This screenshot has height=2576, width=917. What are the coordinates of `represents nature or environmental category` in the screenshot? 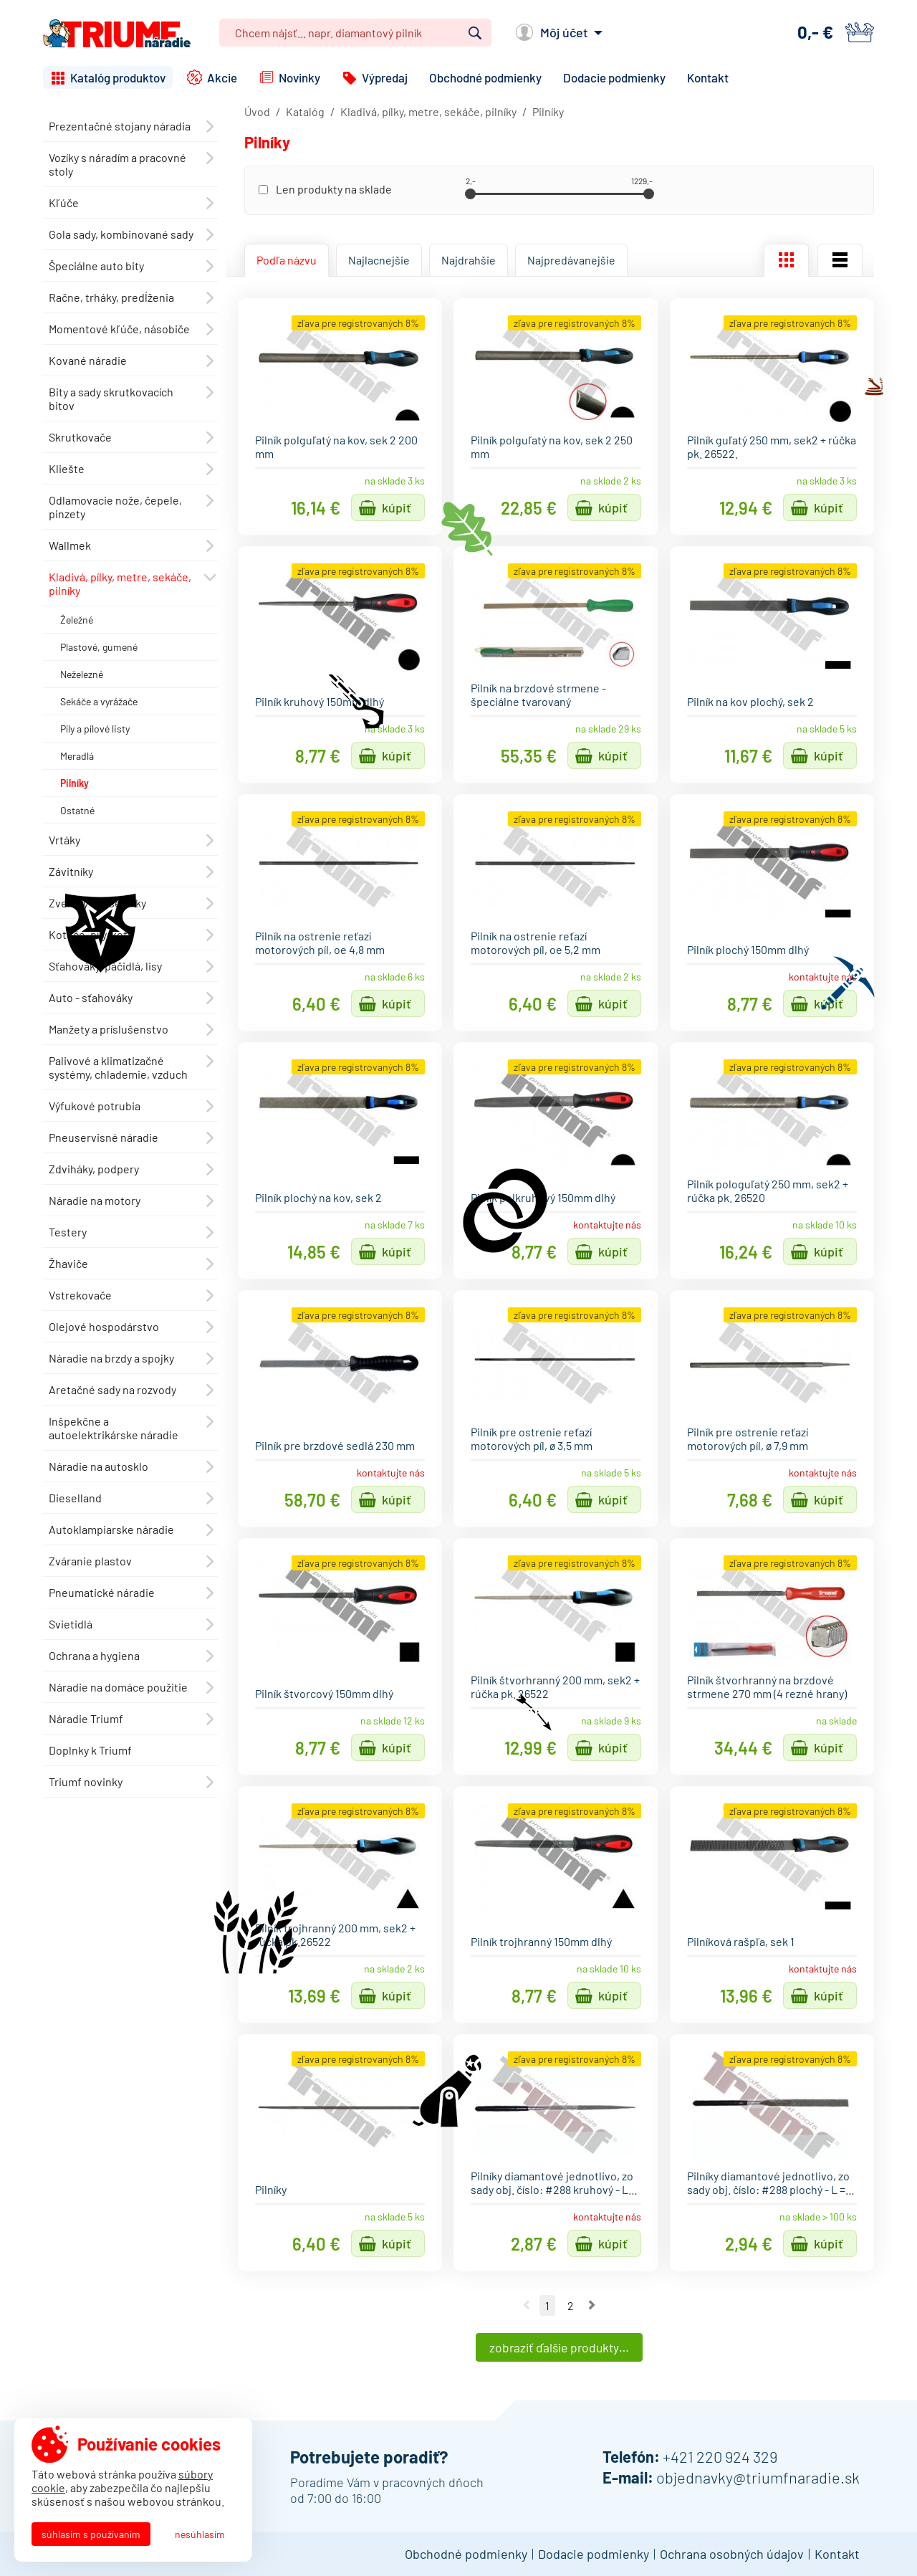 It's located at (467, 529).